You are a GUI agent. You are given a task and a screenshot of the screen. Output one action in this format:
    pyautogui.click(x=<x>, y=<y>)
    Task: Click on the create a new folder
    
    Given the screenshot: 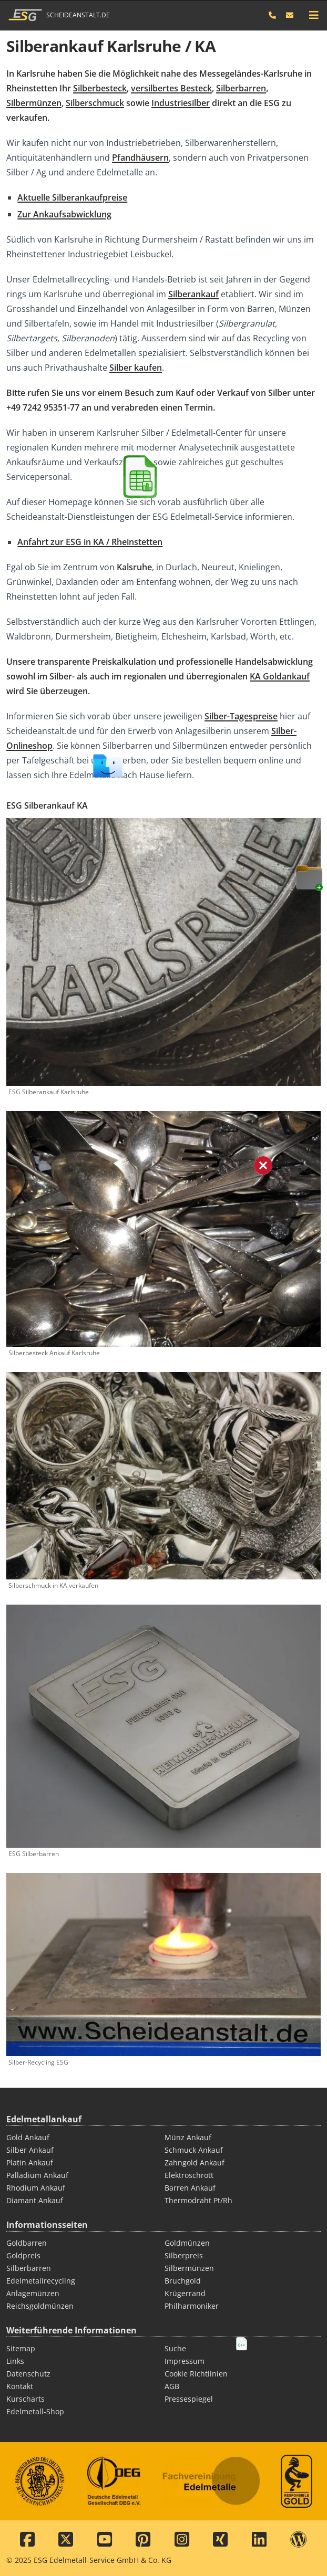 What is the action you would take?
    pyautogui.click(x=309, y=877)
    